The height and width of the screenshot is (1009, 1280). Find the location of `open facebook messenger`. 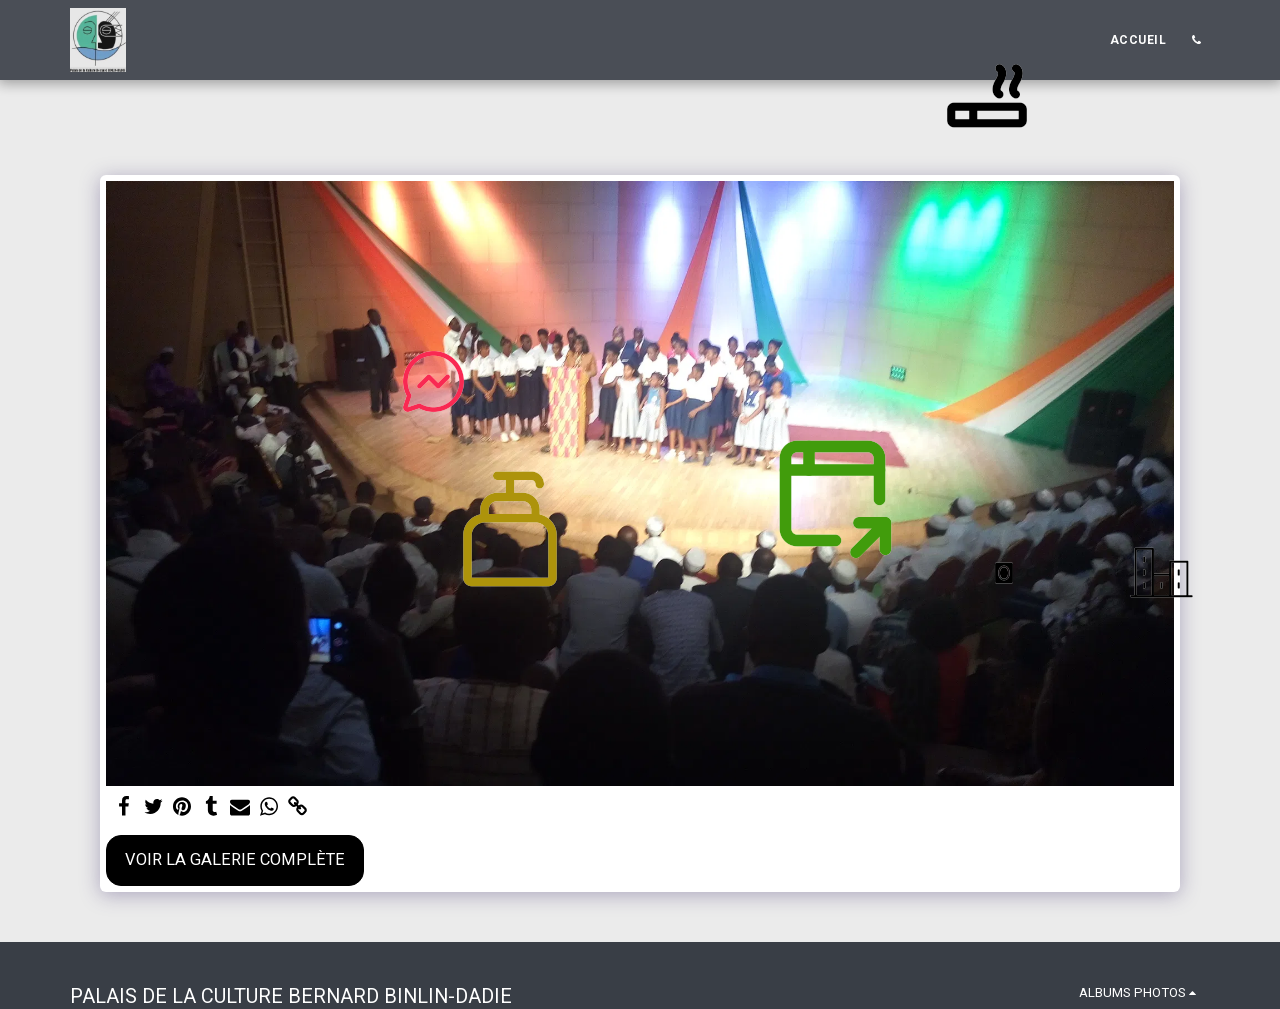

open facebook messenger is located at coordinates (433, 381).